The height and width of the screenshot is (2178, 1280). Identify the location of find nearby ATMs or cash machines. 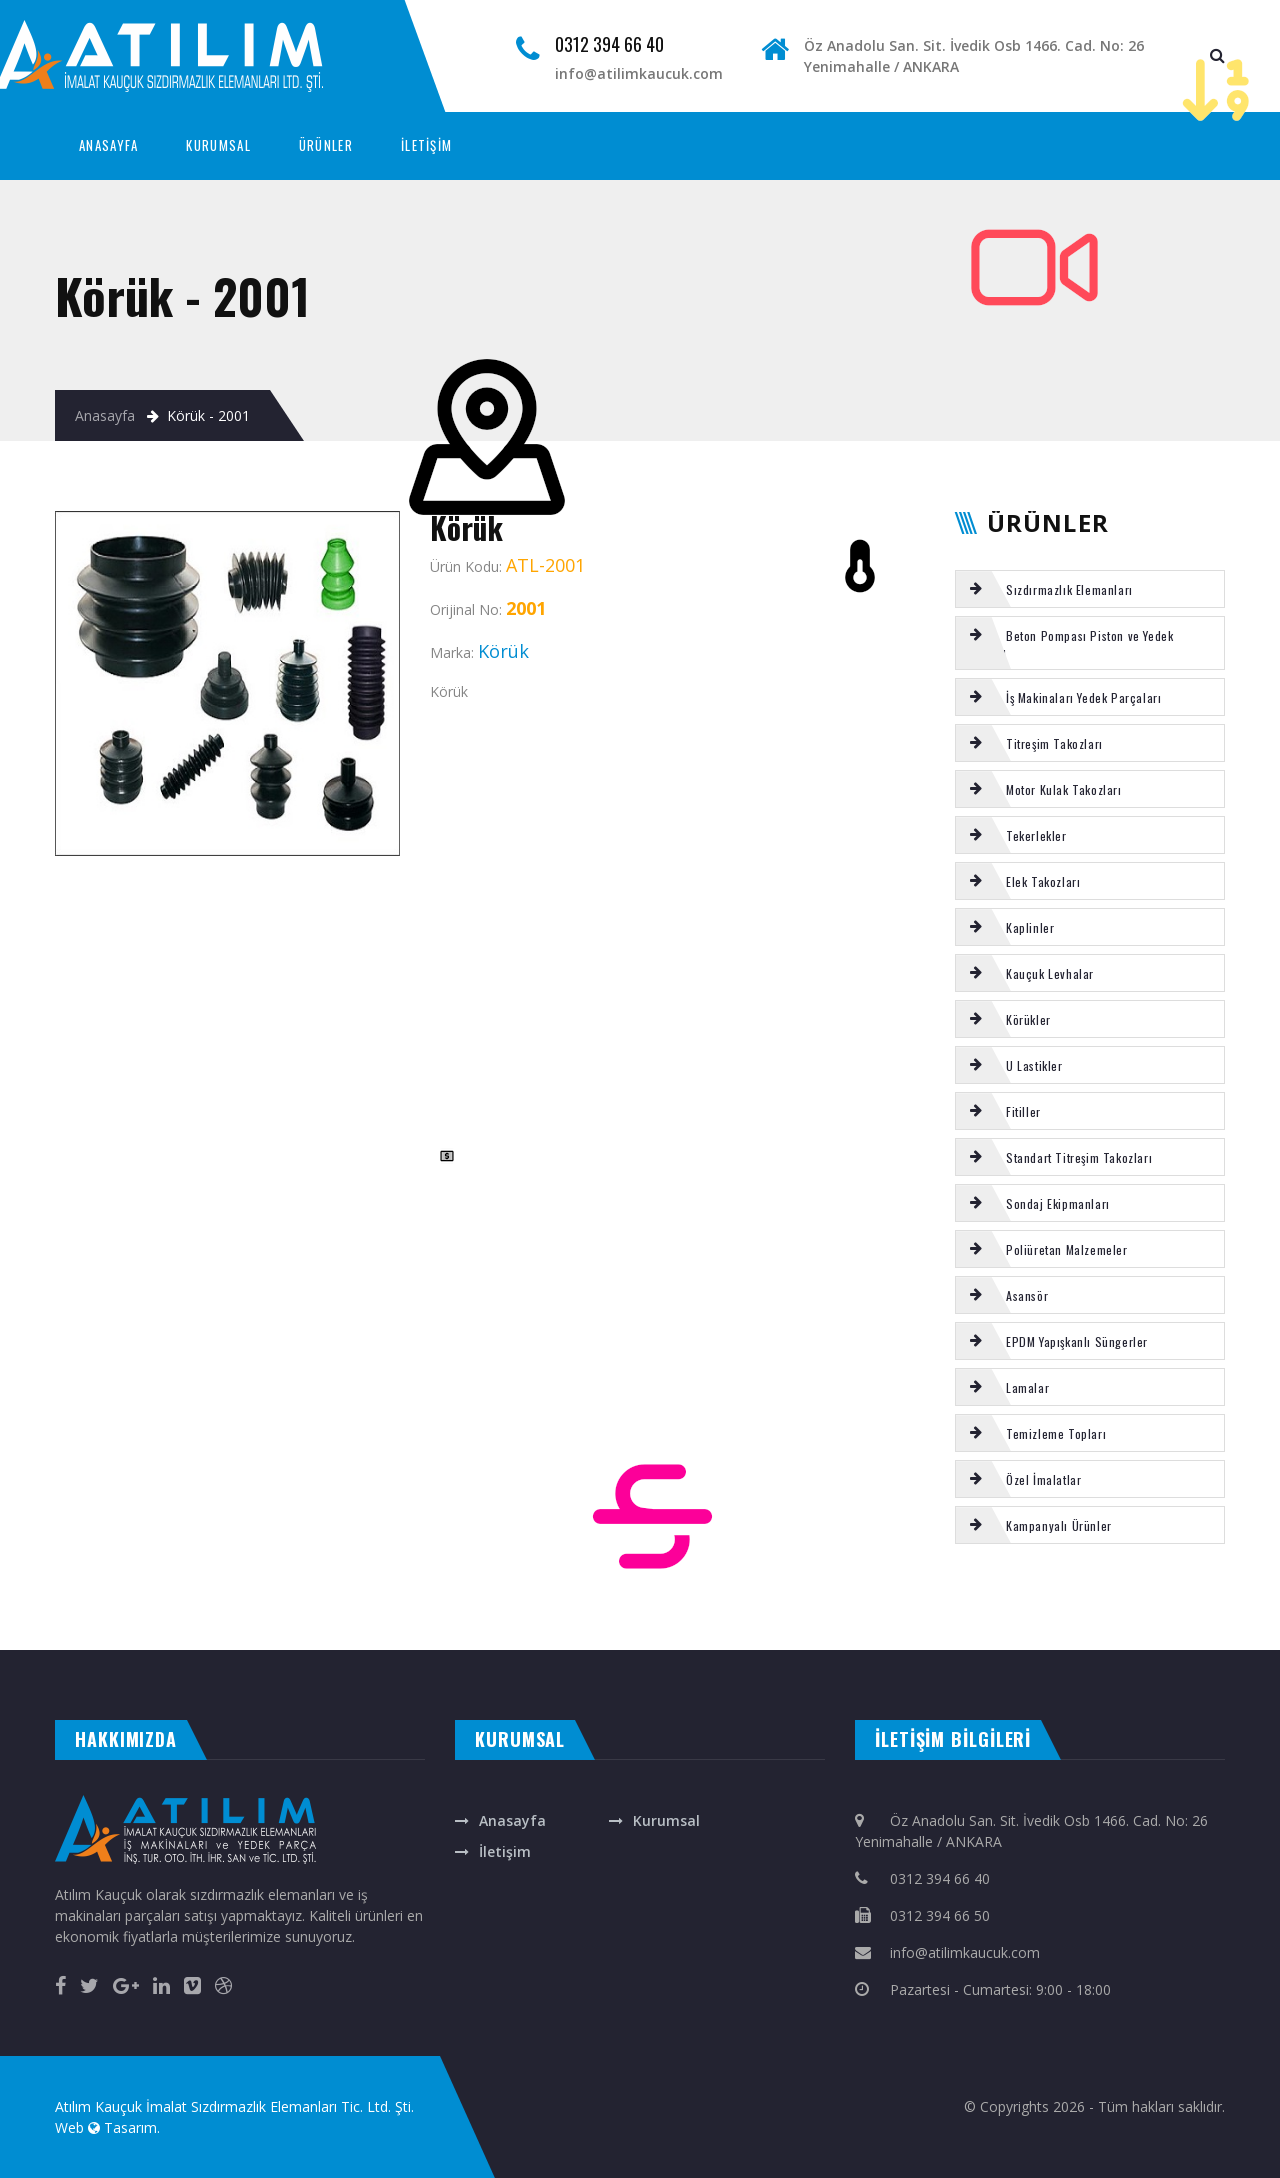
(447, 1156).